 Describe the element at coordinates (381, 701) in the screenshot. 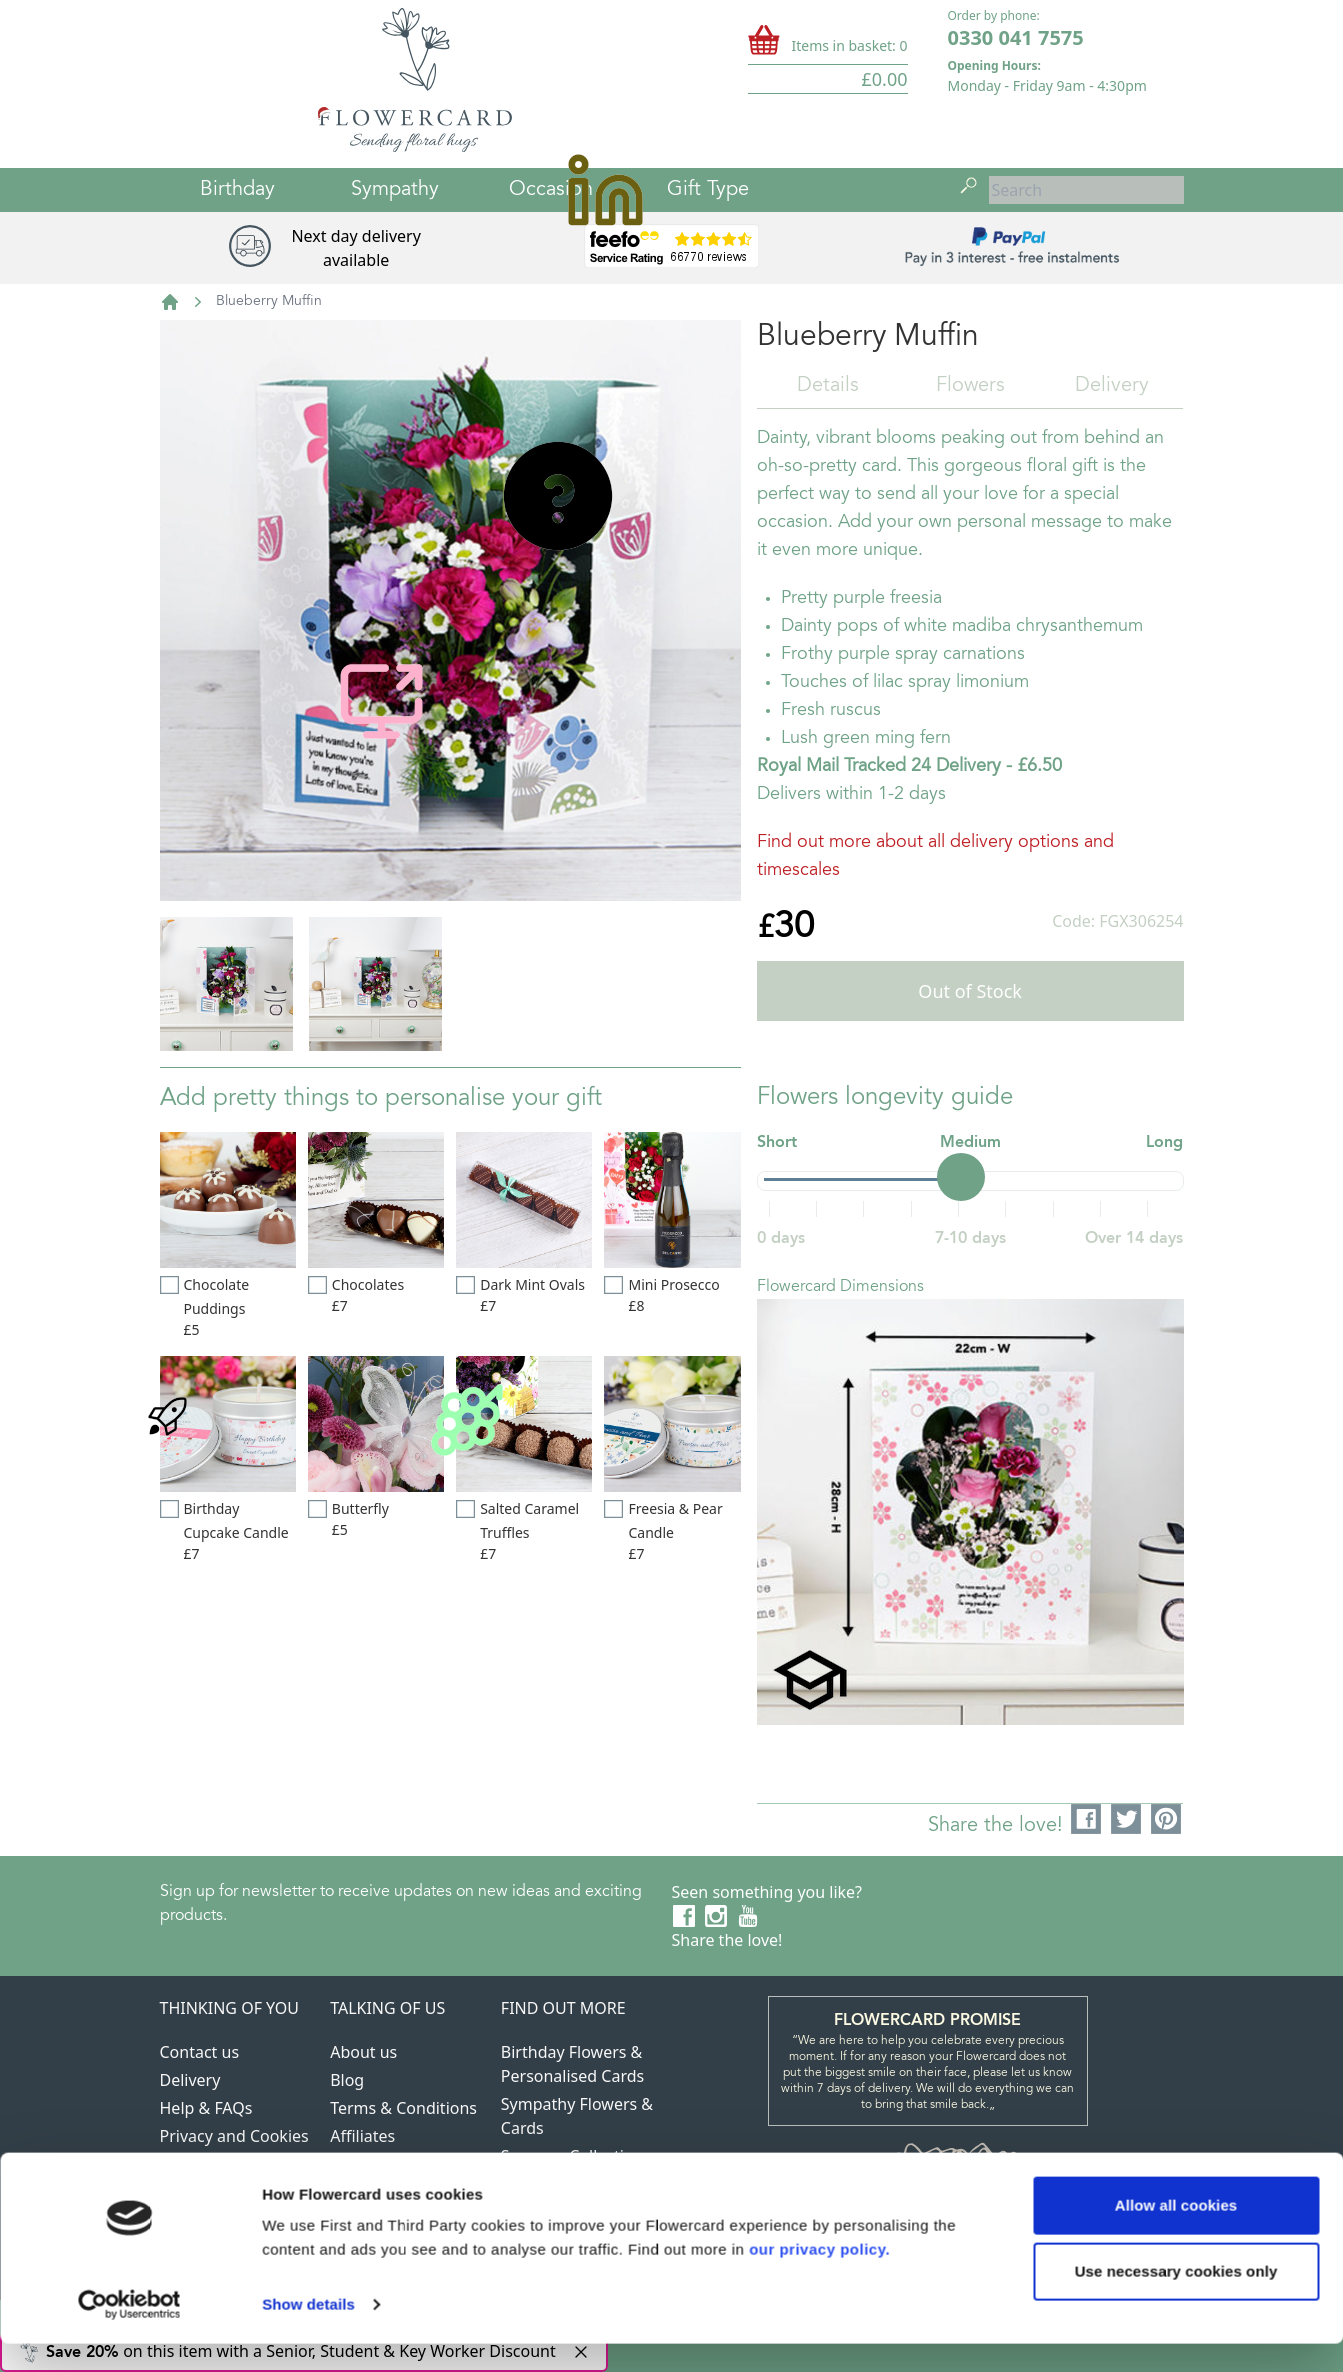

I see `share your screen with others` at that location.